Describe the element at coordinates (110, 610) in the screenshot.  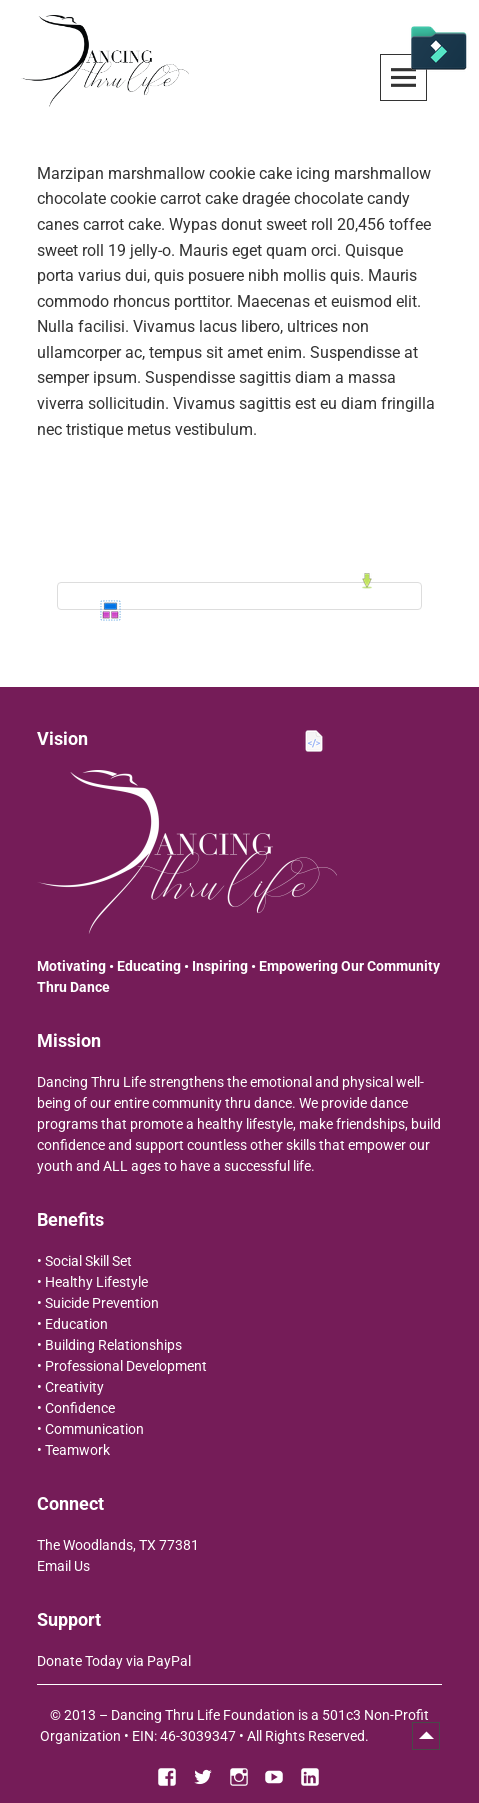
I see `select all items in the current view` at that location.